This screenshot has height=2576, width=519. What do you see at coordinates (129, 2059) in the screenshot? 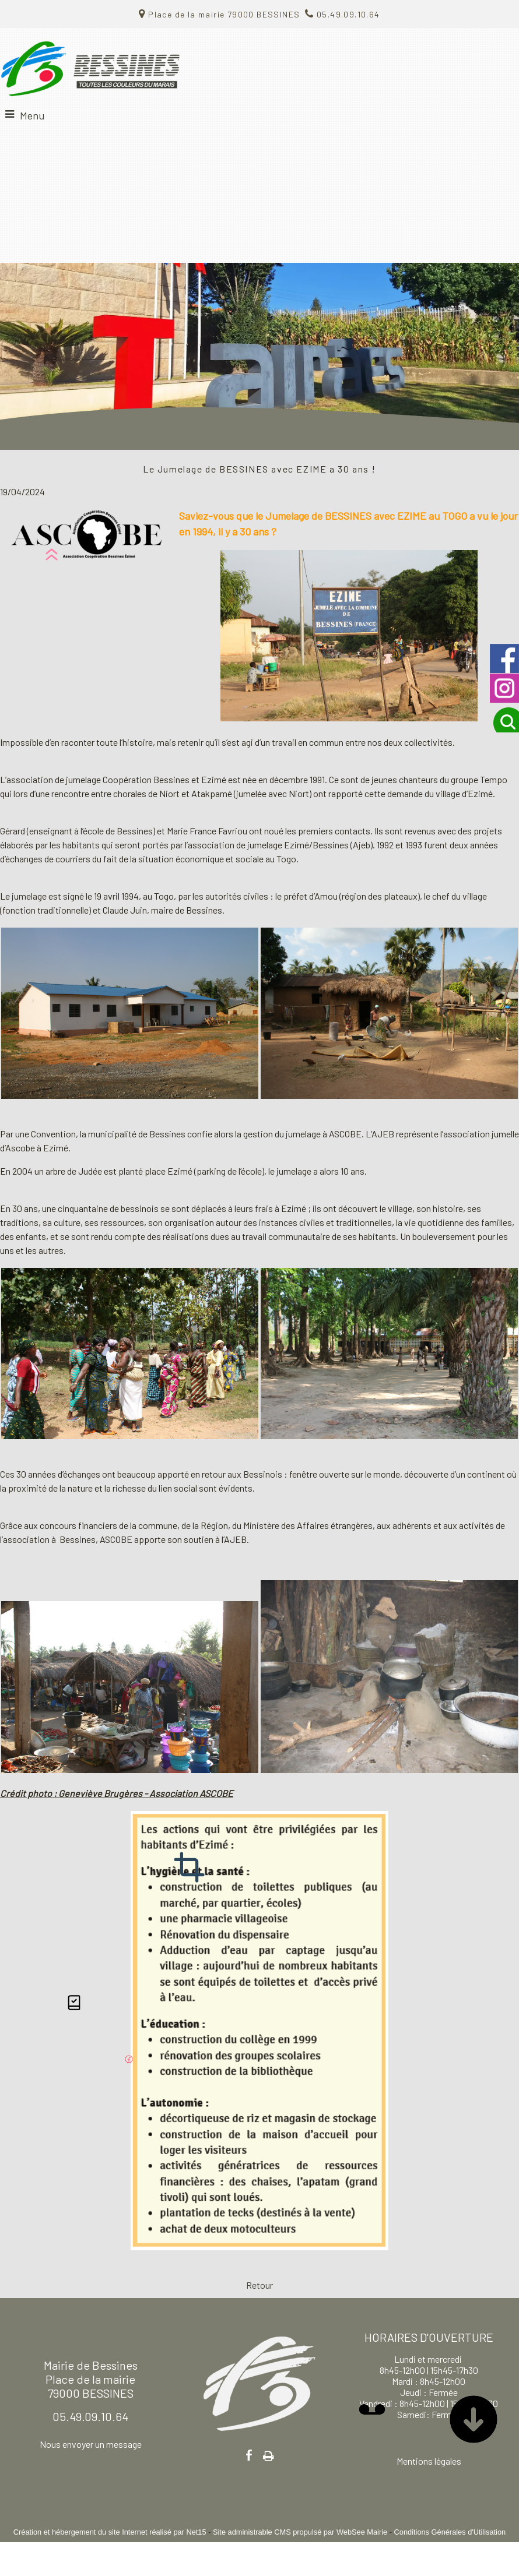
I see `link to Facebook profile or page` at bounding box center [129, 2059].